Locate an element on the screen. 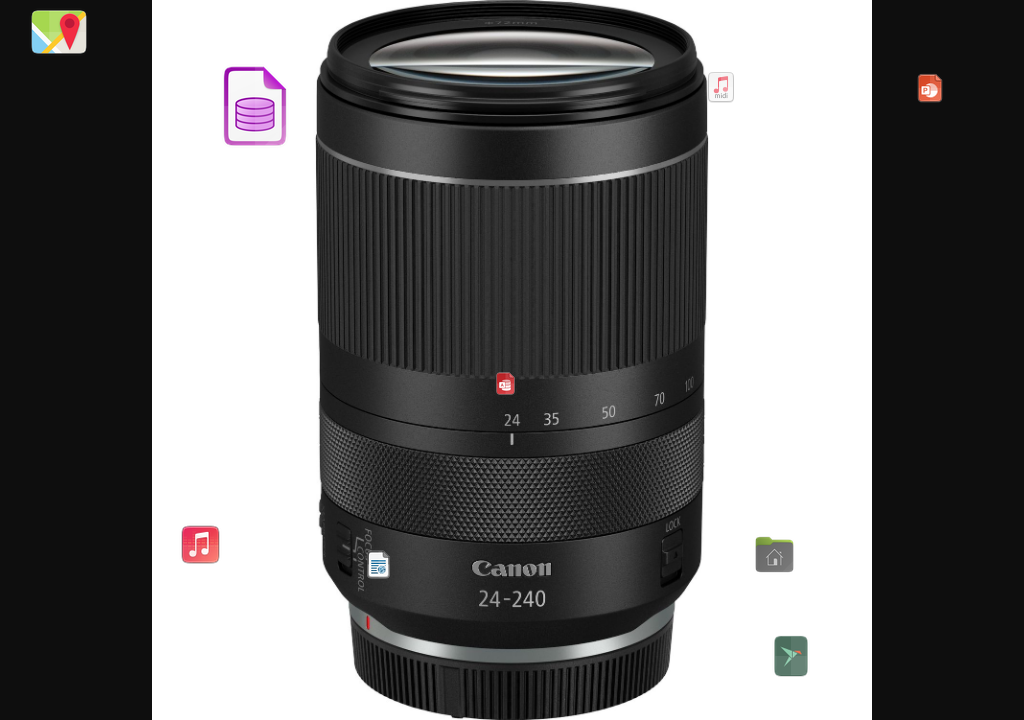  a microsoft powerpoint file is located at coordinates (930, 88).